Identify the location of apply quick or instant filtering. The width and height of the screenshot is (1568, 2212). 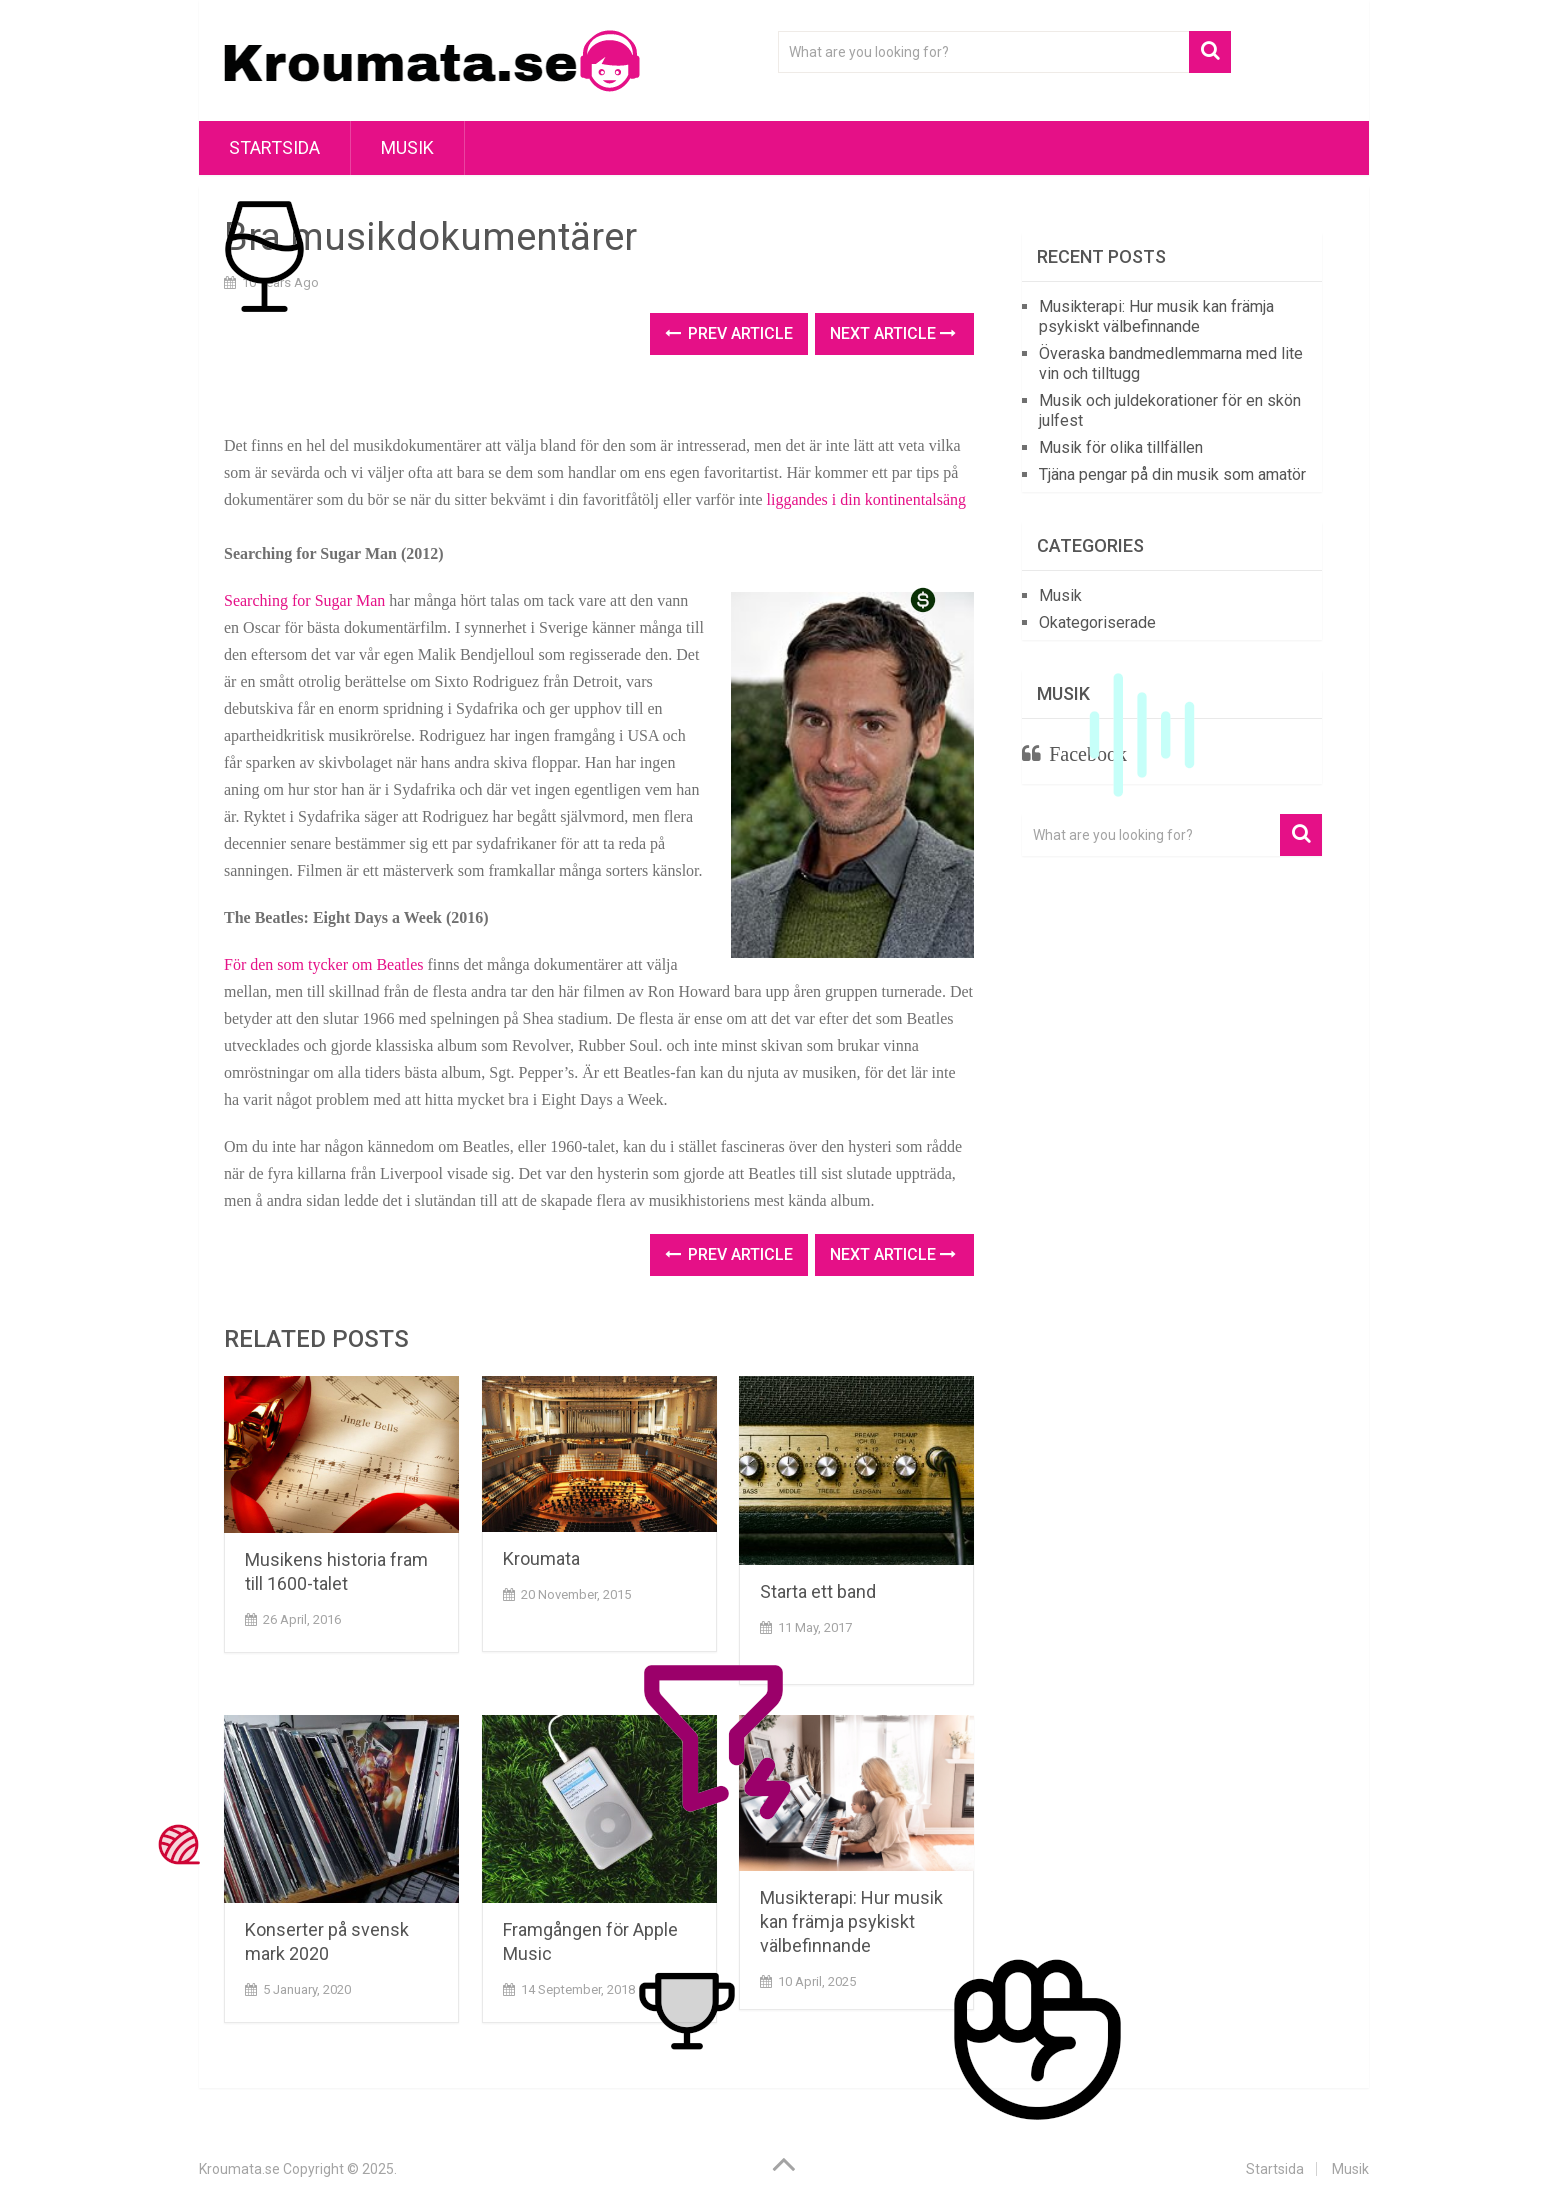
(713, 1734).